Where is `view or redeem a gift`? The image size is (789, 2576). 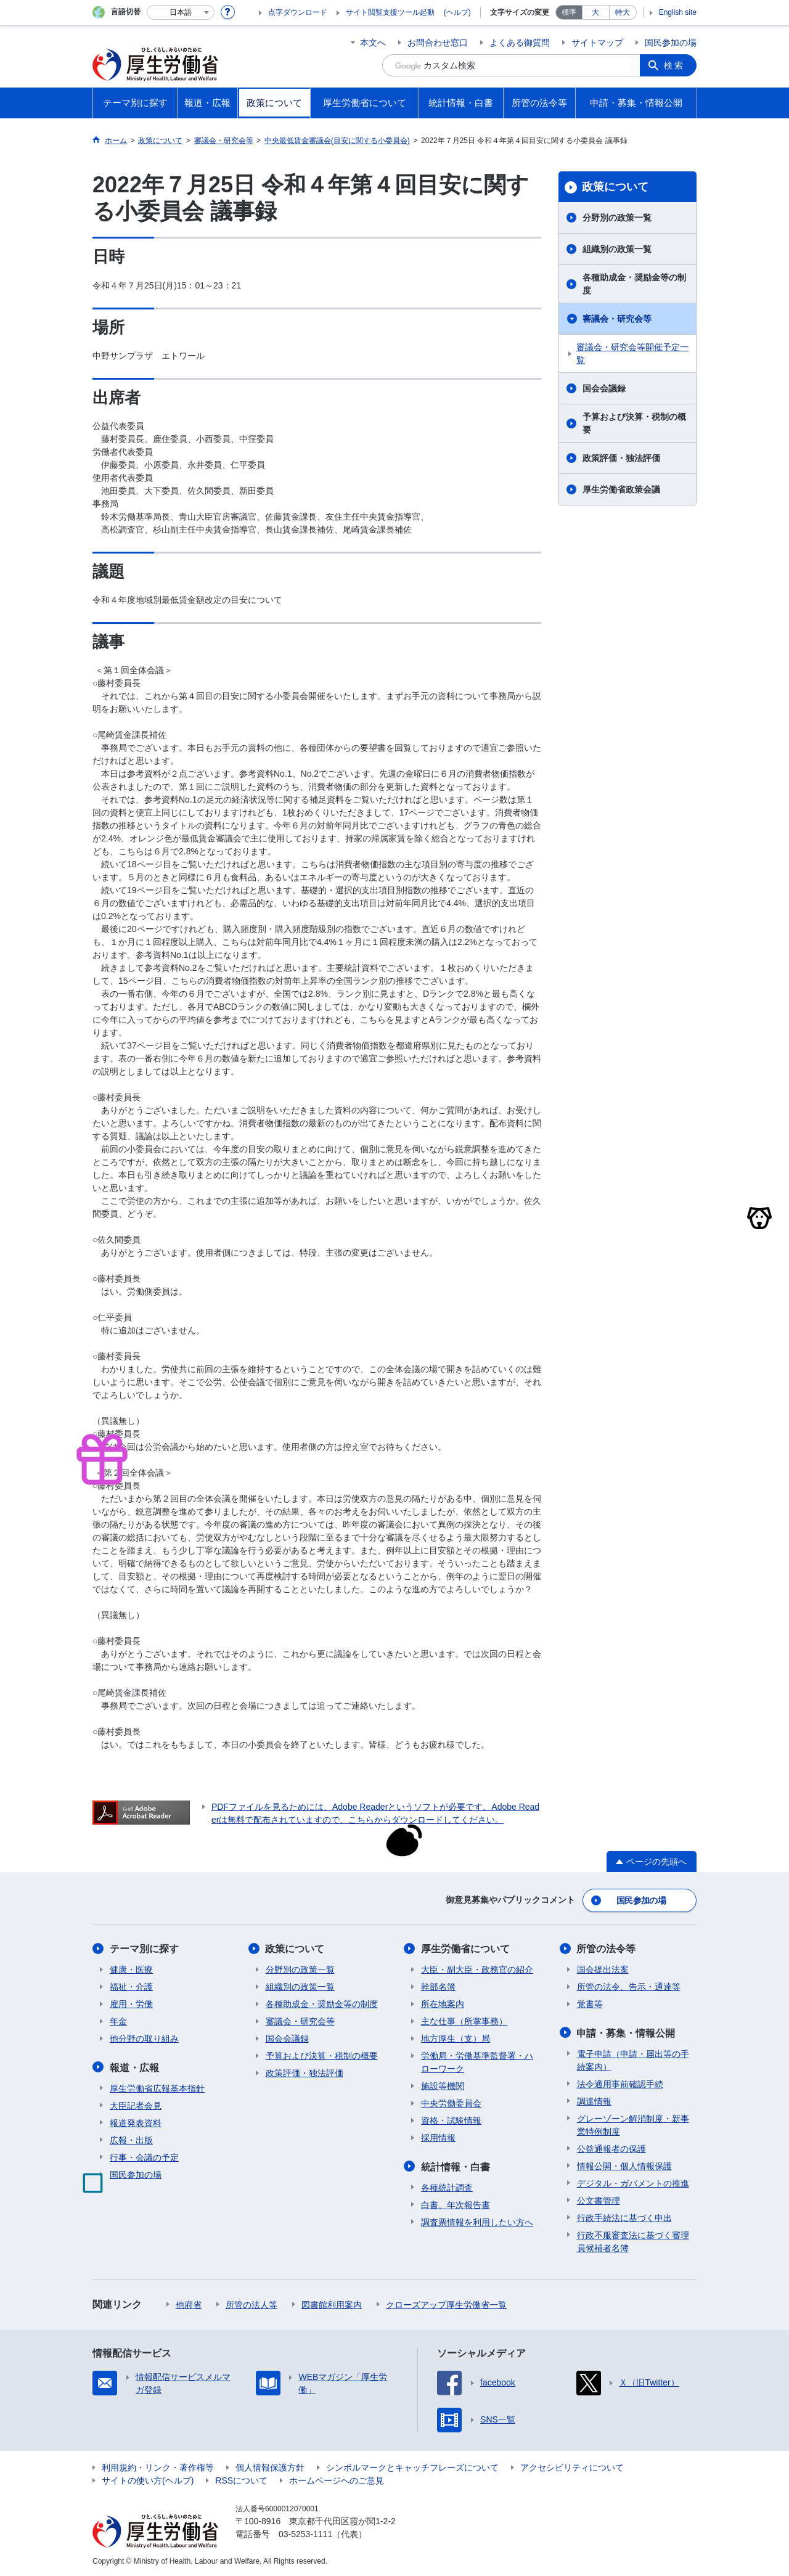
view or redeem a gift is located at coordinates (102, 1459).